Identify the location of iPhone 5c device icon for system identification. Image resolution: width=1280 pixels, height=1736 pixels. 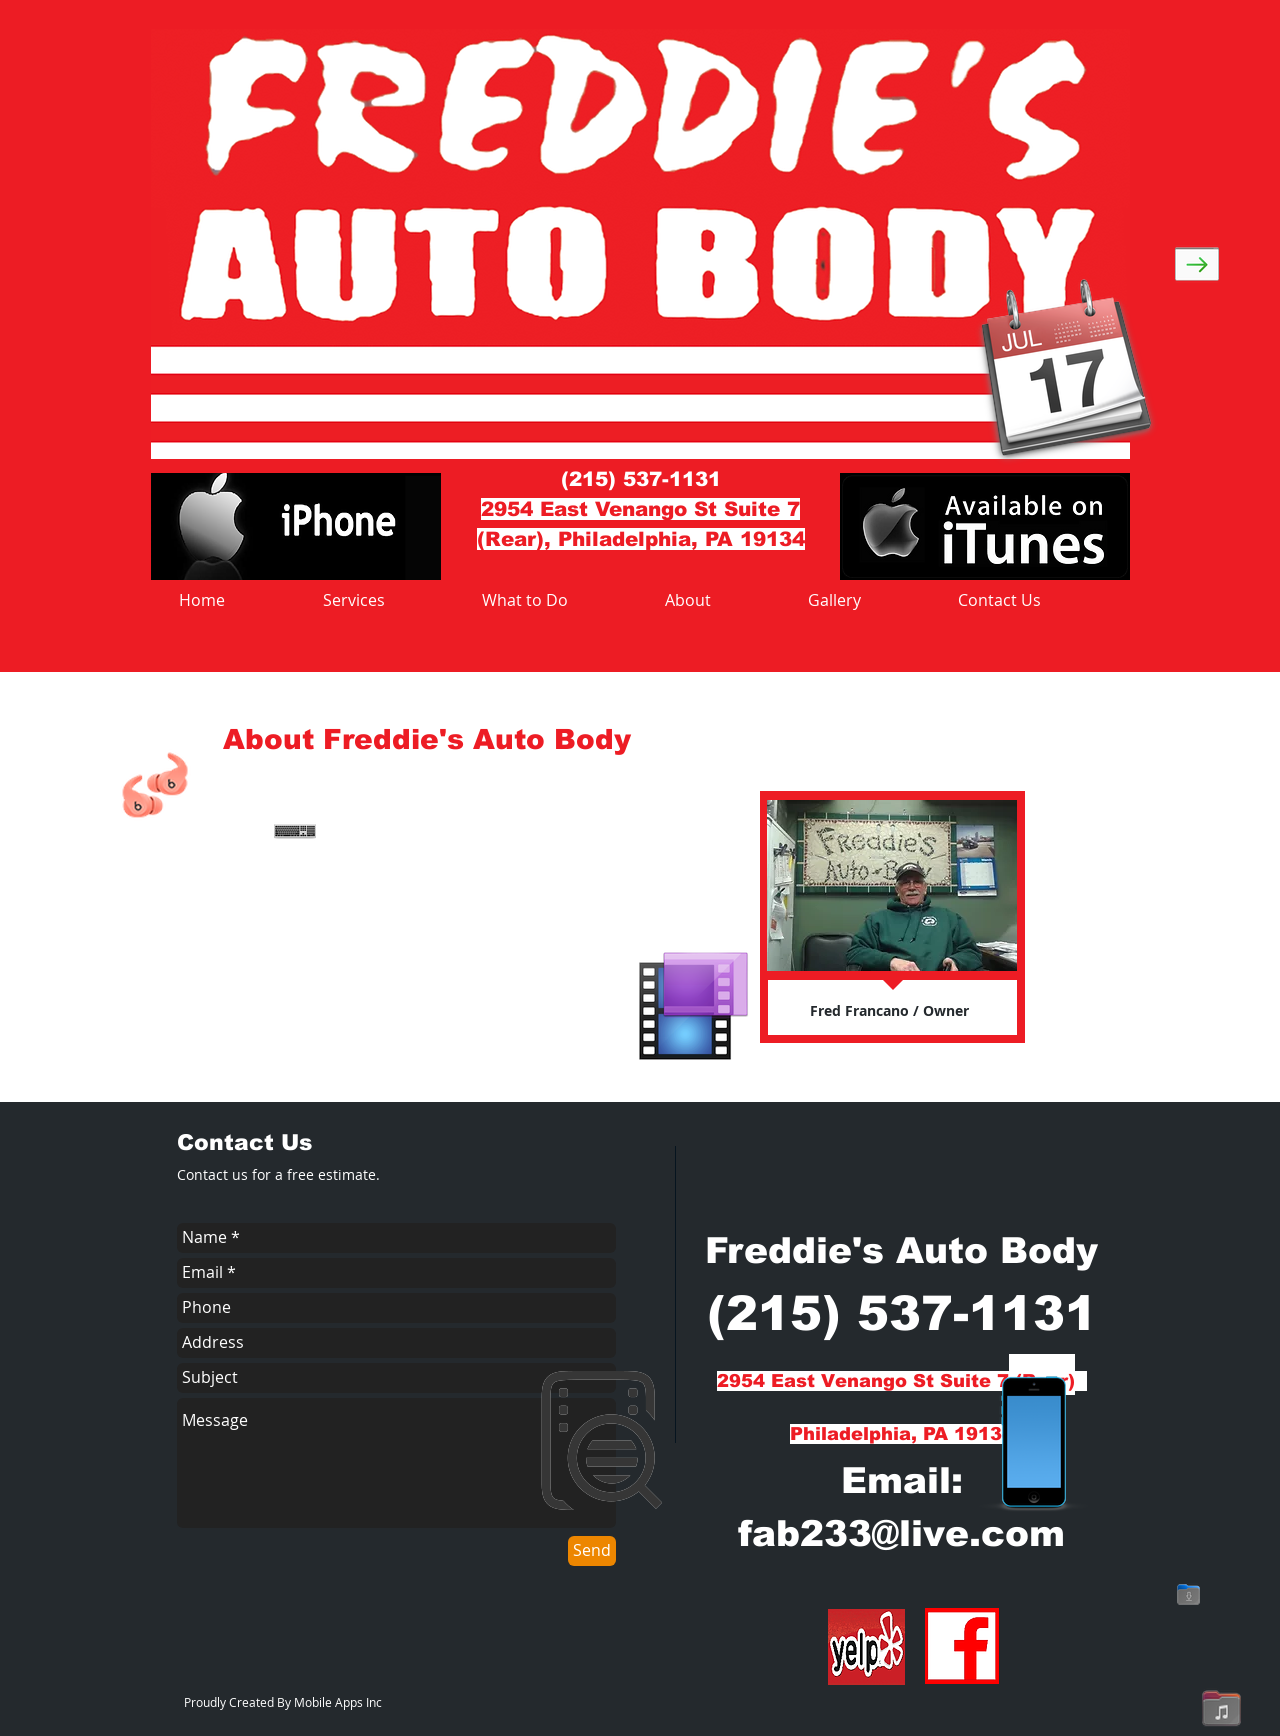
(1034, 1444).